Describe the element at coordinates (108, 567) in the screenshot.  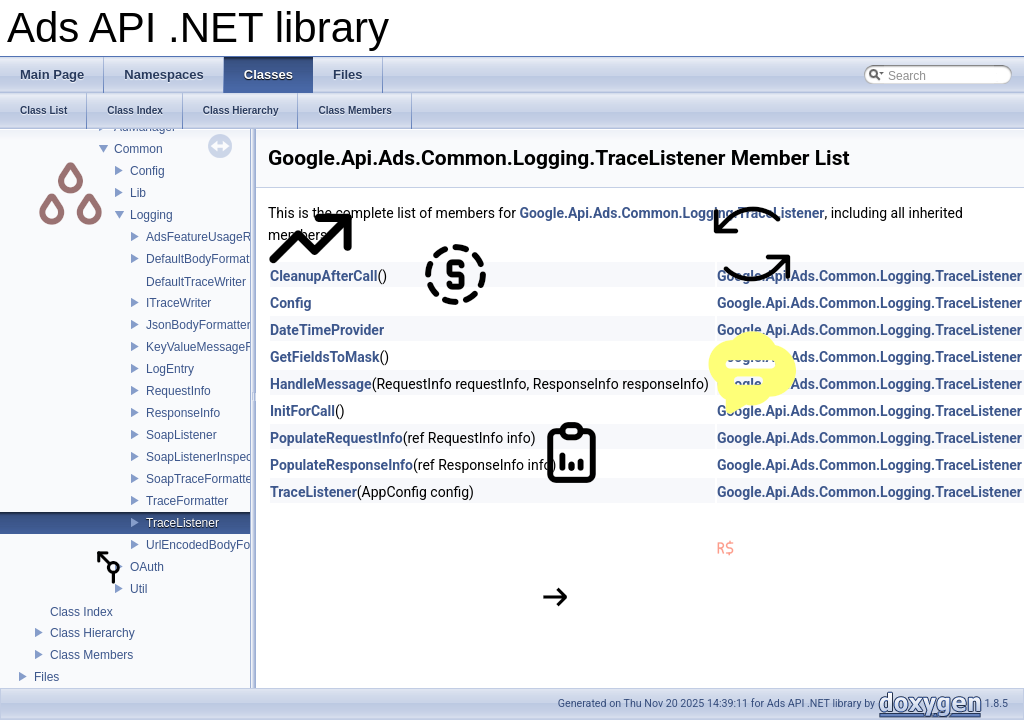
I see `take the last left exit at the roundabout` at that location.